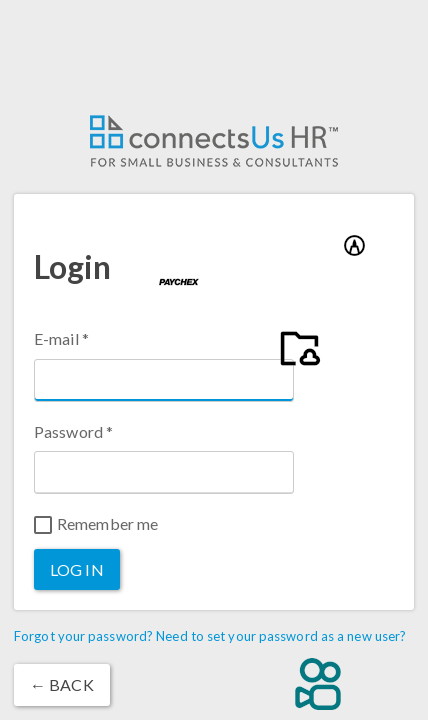 This screenshot has height=720, width=428. Describe the element at coordinates (299, 348) in the screenshot. I see `access cloud-synced files and folders` at that location.